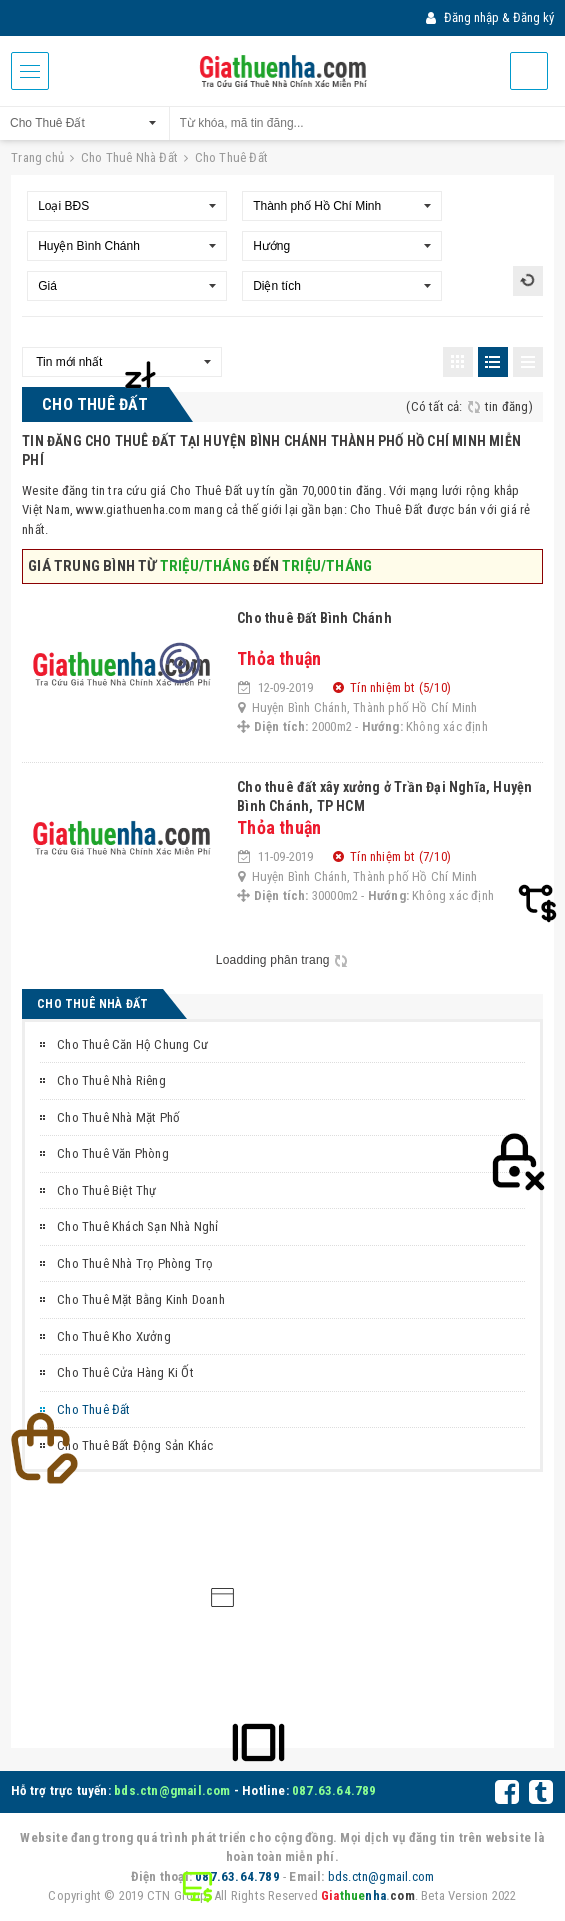 This screenshot has width=565, height=1921. What do you see at coordinates (514, 1160) in the screenshot?
I see `remove or delete a security lock` at bounding box center [514, 1160].